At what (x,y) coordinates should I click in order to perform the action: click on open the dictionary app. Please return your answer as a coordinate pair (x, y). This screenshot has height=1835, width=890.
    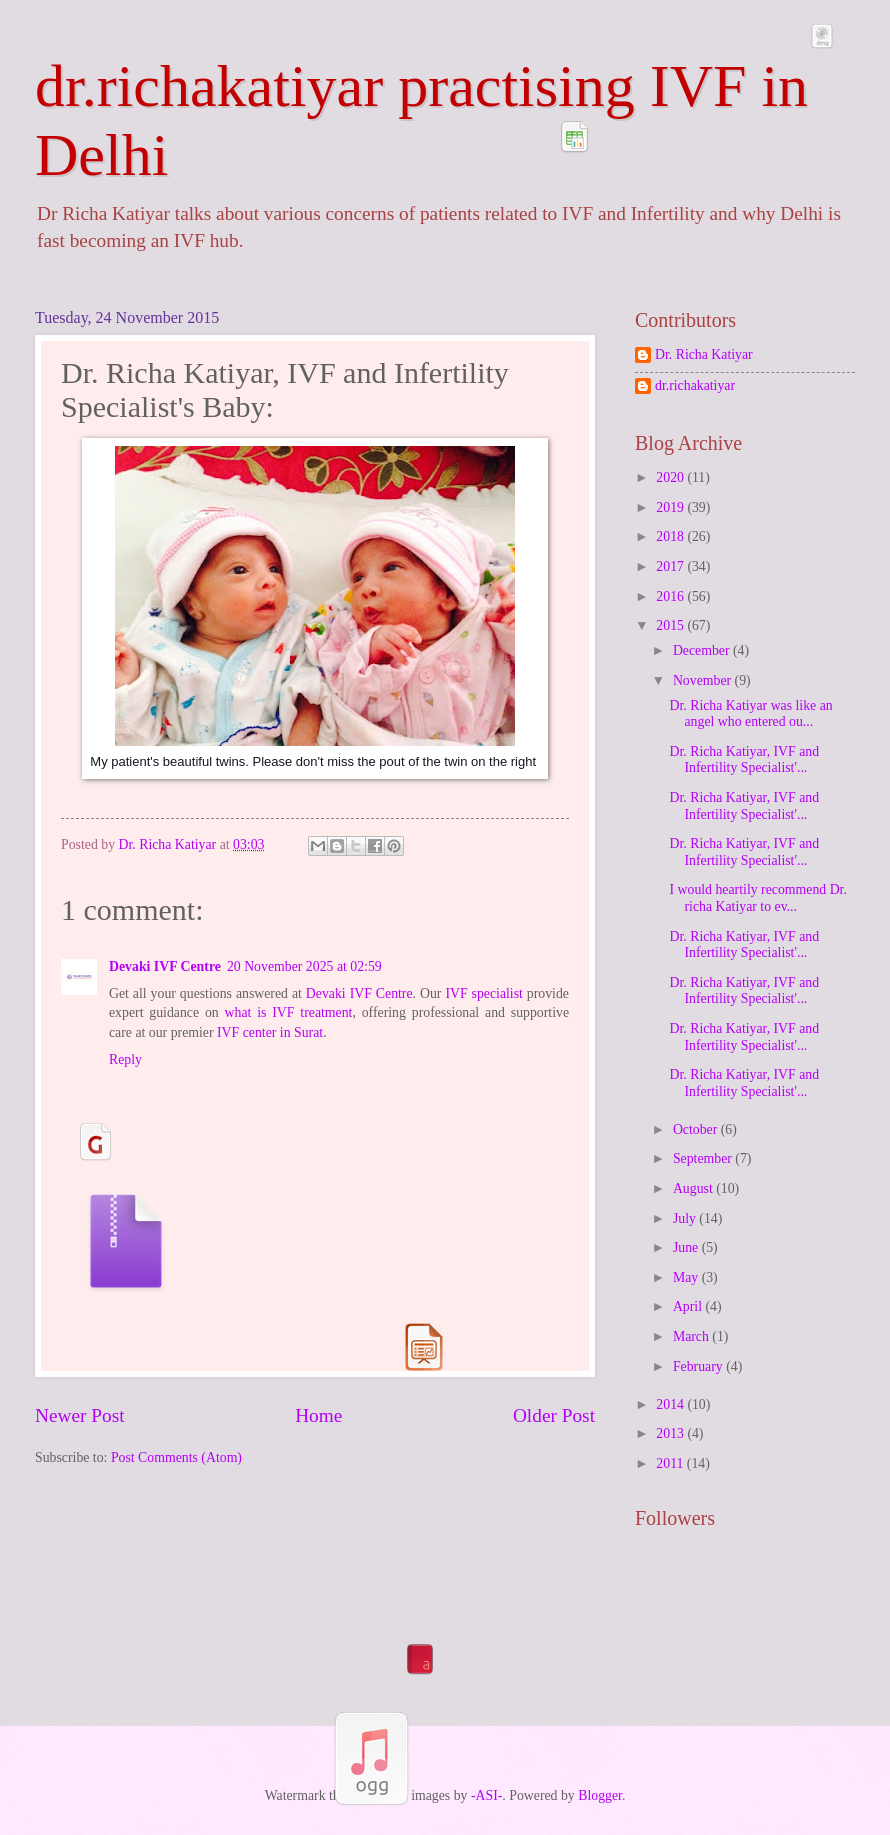
    Looking at the image, I should click on (420, 1659).